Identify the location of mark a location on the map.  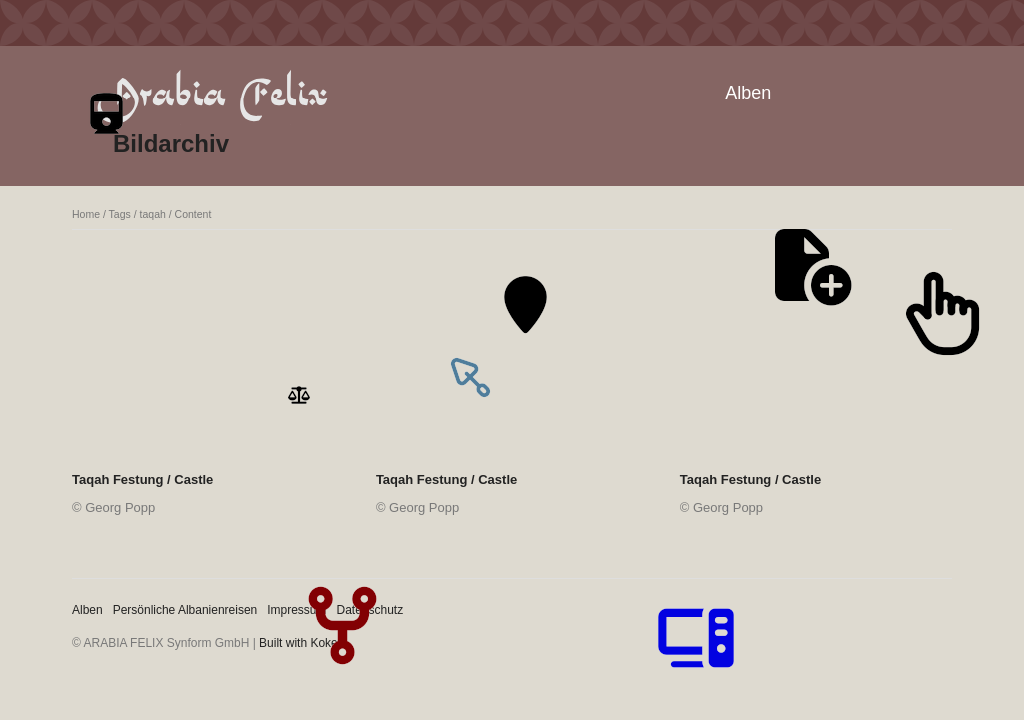
(525, 304).